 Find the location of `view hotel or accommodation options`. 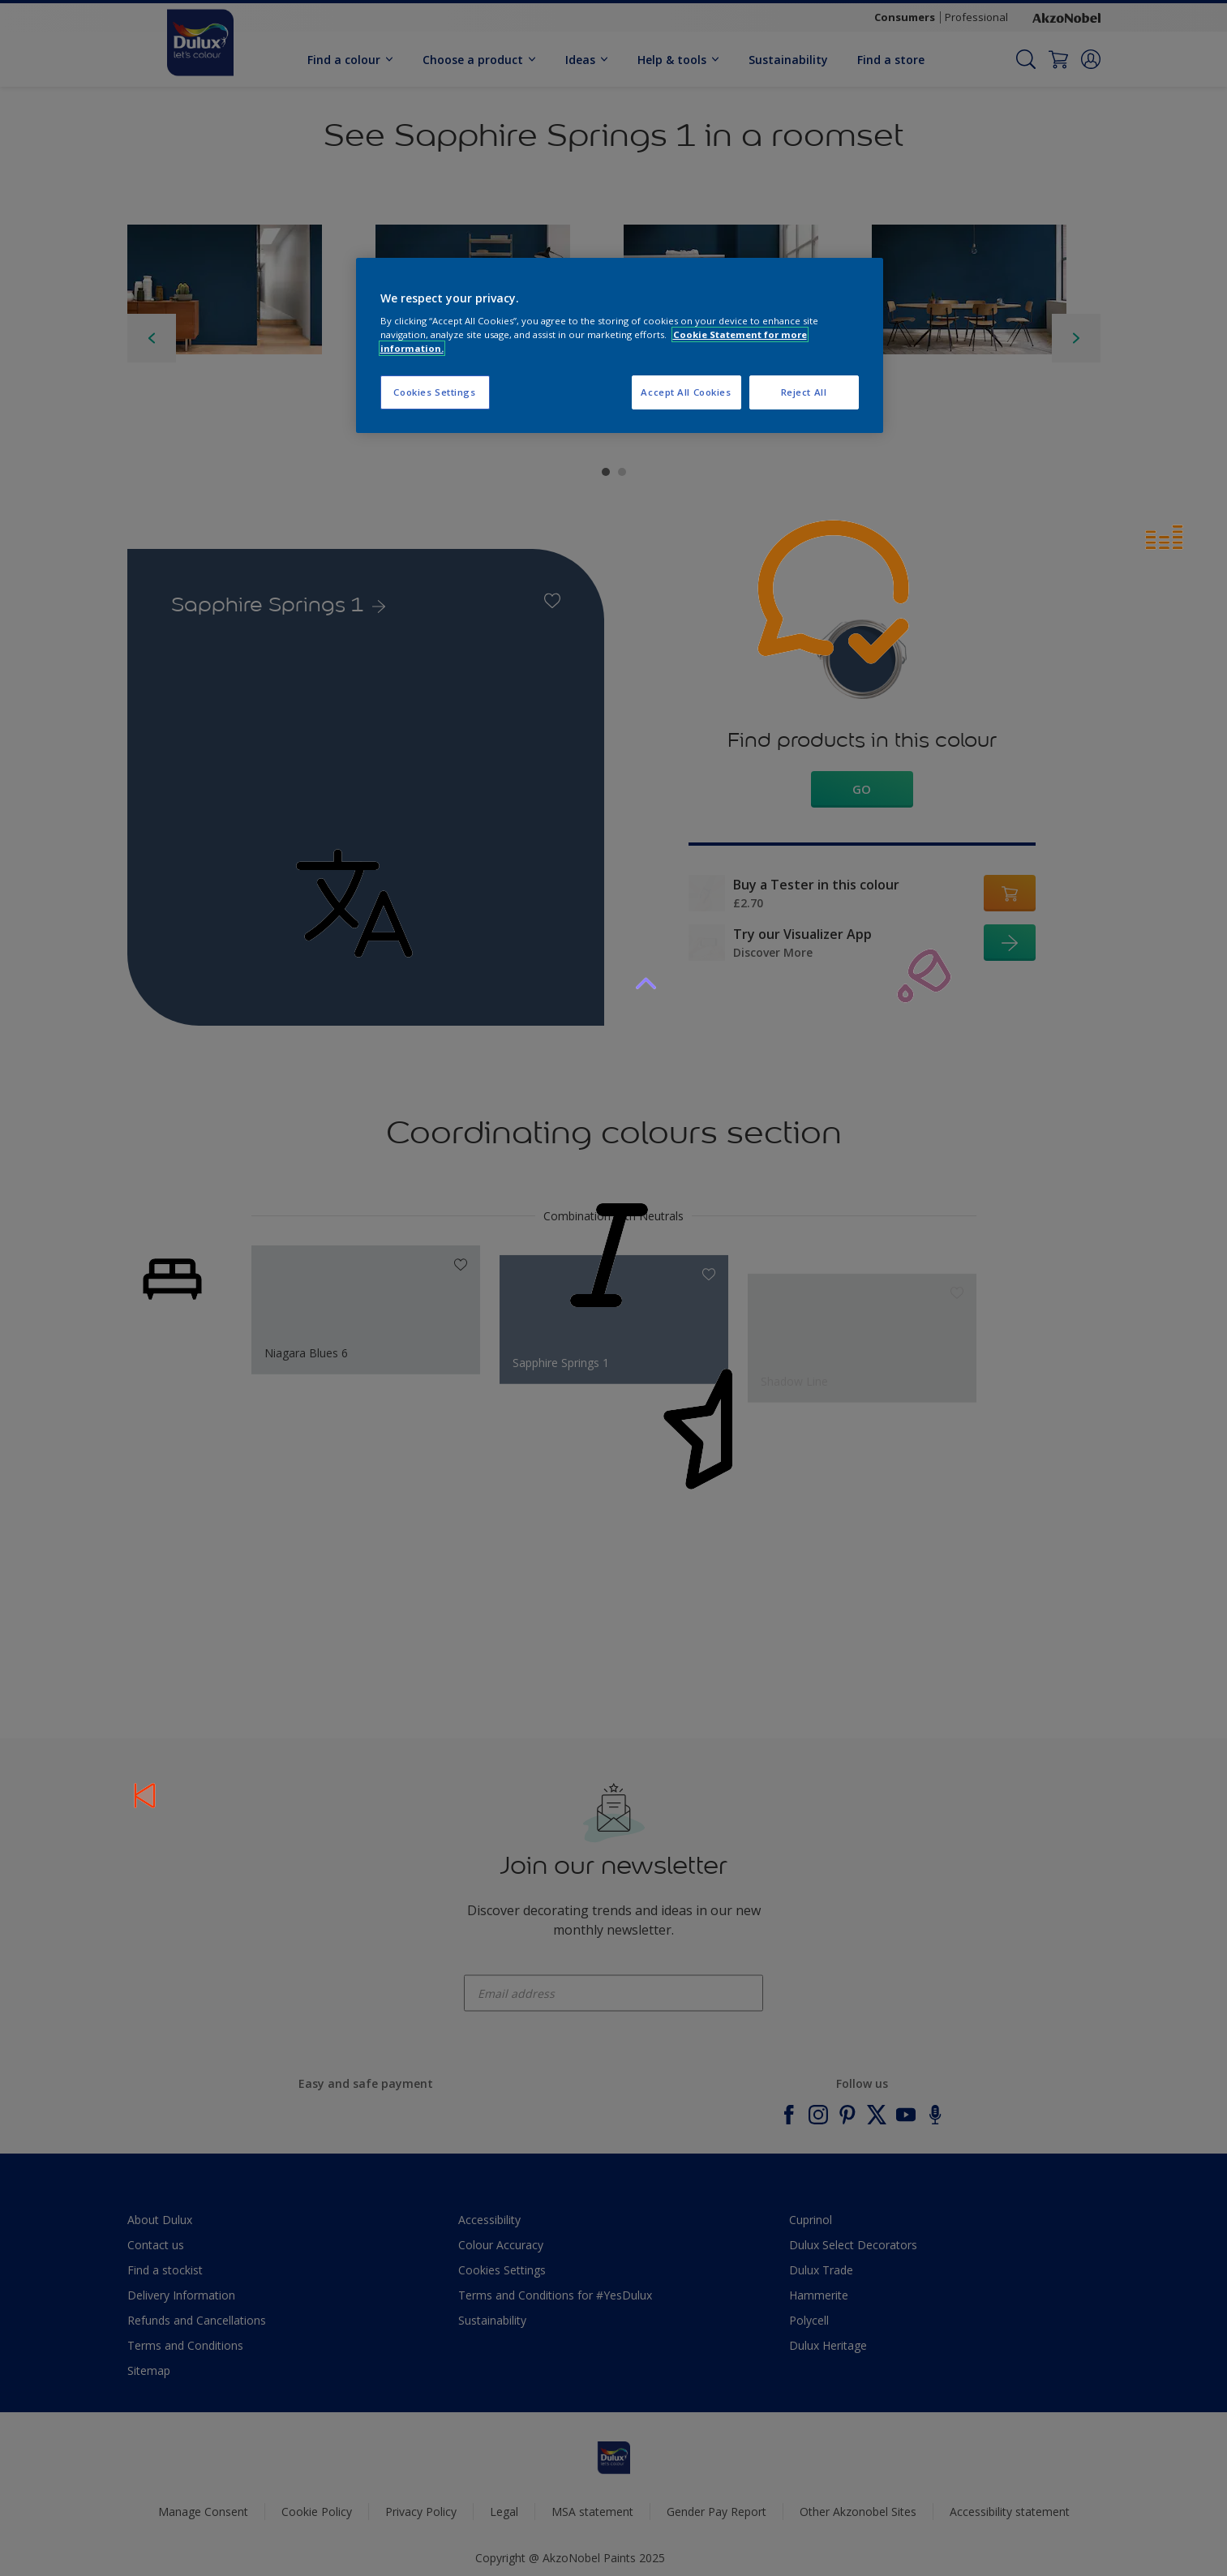

view hotel or accommodation options is located at coordinates (172, 1279).